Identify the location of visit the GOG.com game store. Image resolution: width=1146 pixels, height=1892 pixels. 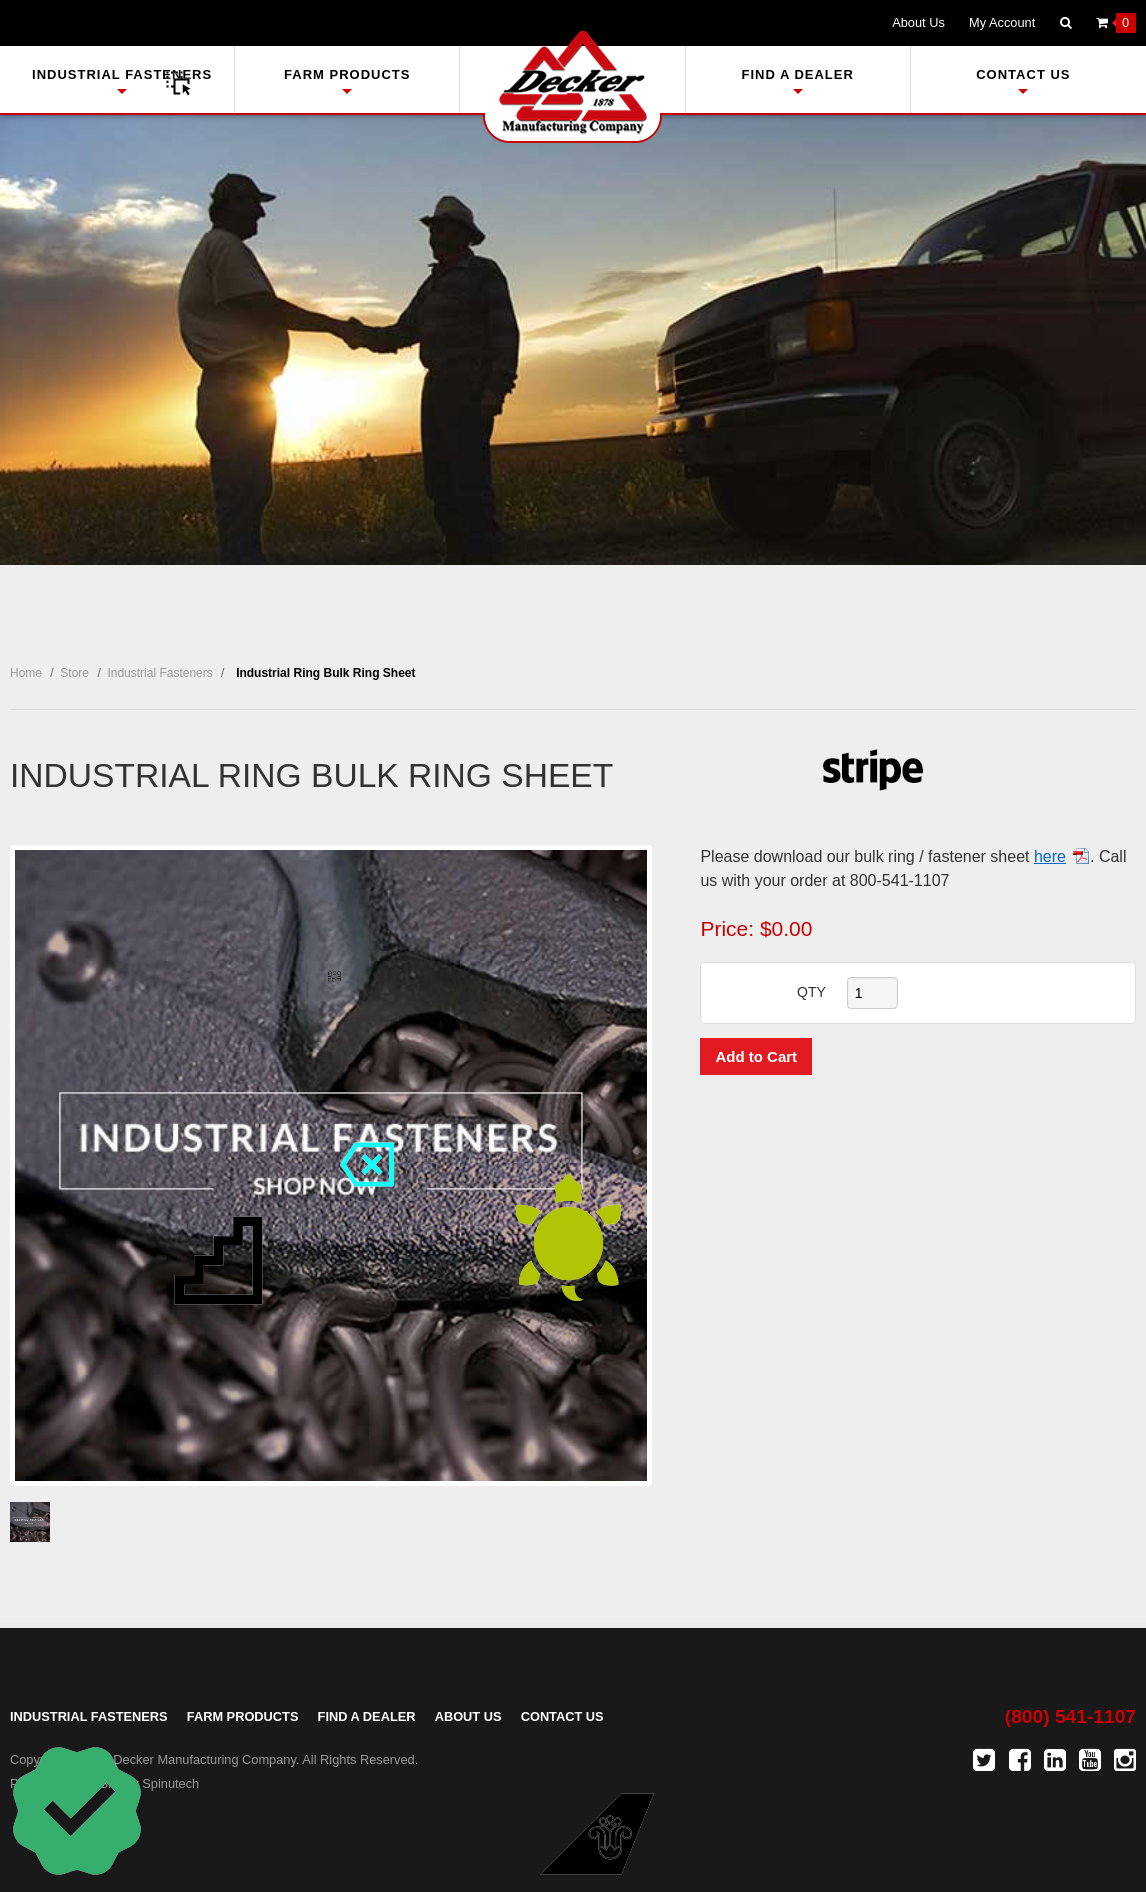
(334, 976).